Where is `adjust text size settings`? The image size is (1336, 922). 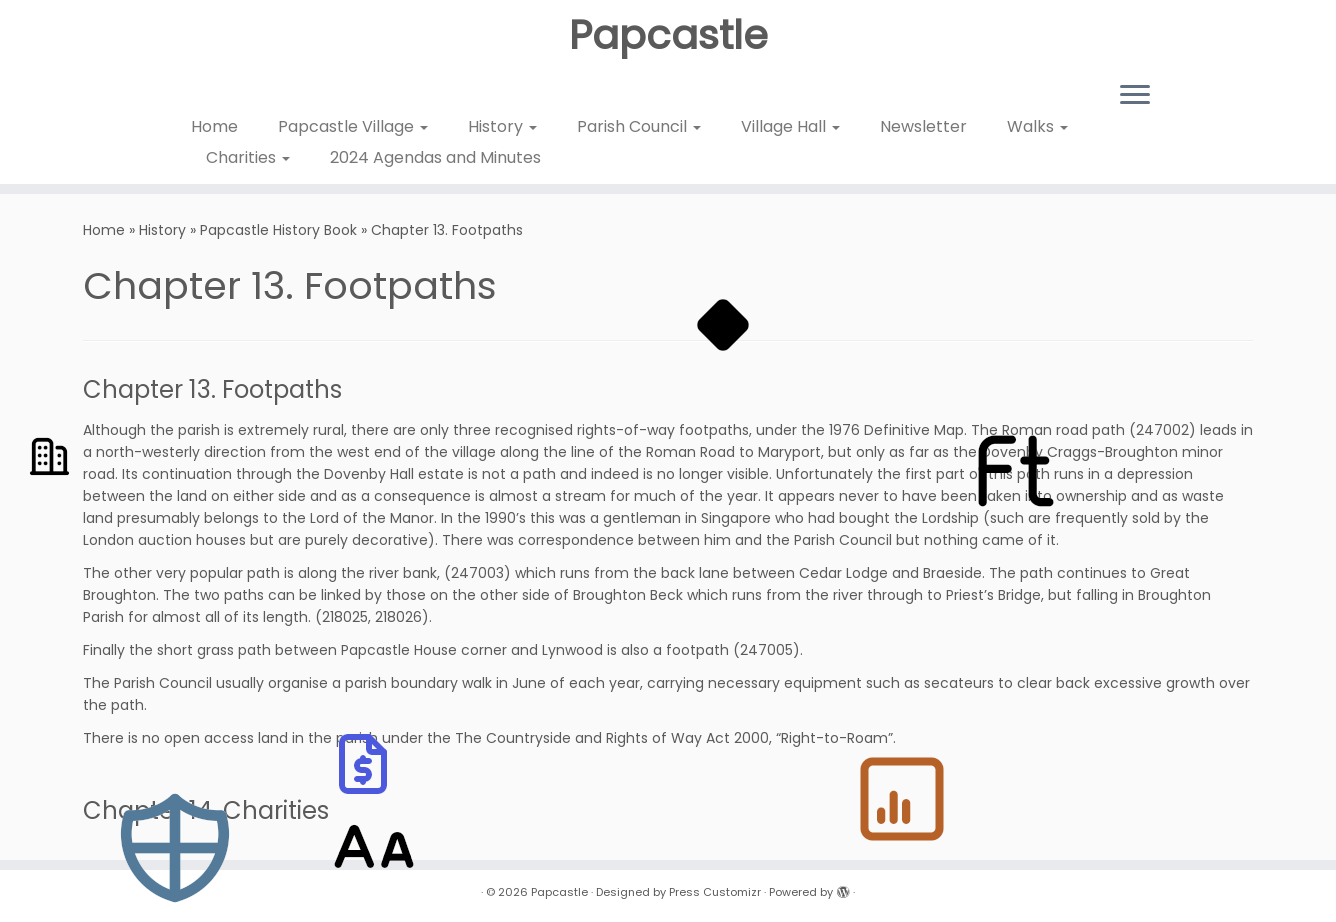 adjust text size settings is located at coordinates (374, 850).